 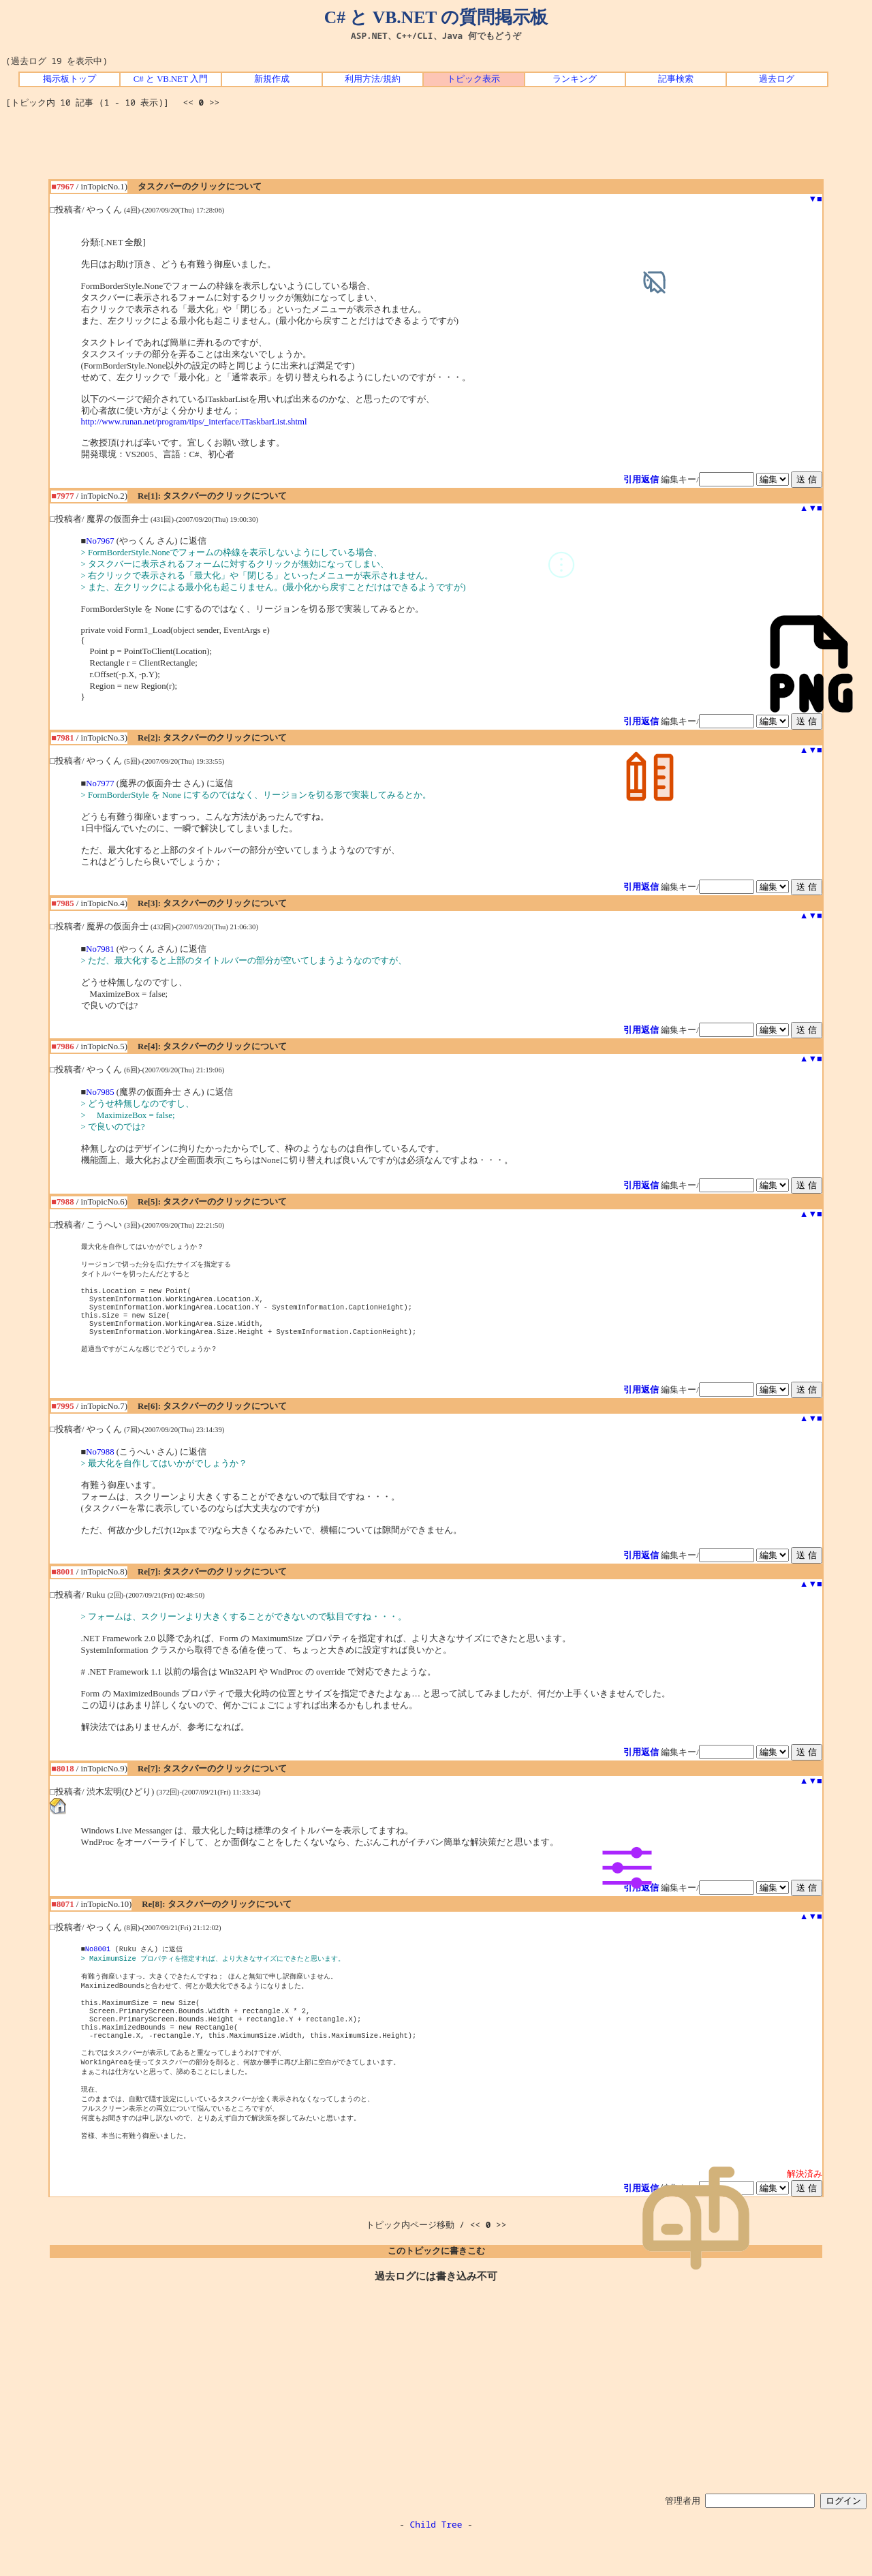 I want to click on adjust settings or preferences, so click(x=627, y=1867).